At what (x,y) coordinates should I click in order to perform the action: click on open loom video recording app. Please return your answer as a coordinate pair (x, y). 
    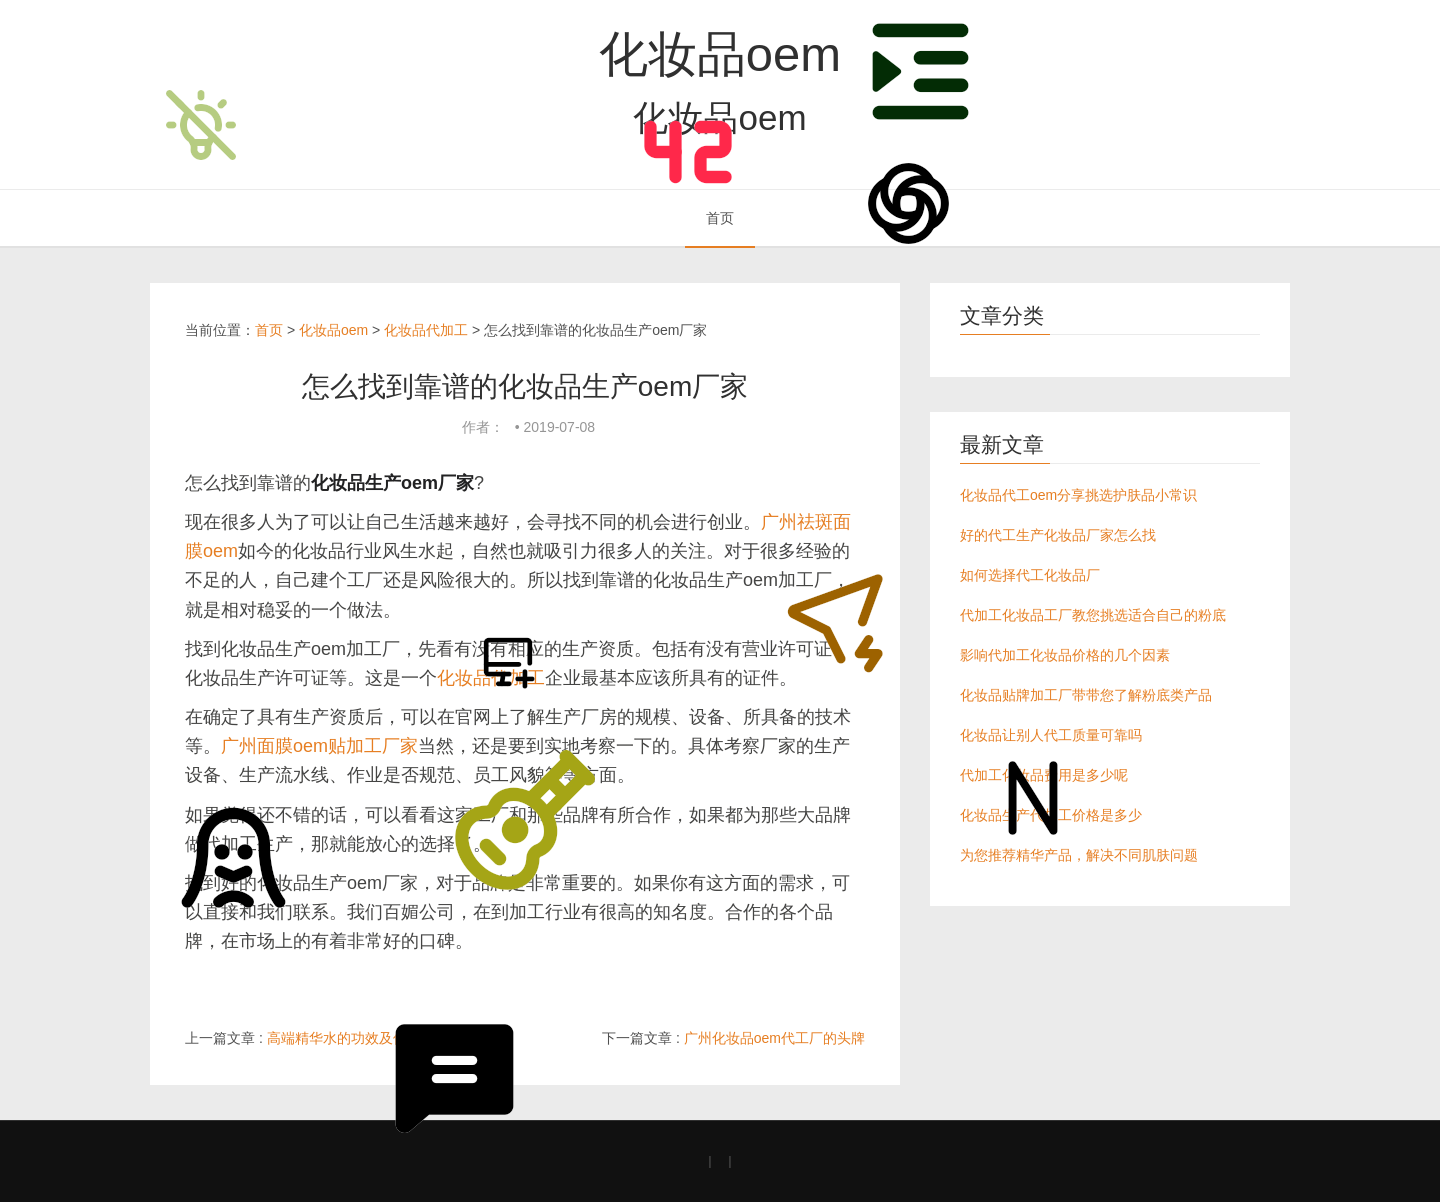
    Looking at the image, I should click on (908, 203).